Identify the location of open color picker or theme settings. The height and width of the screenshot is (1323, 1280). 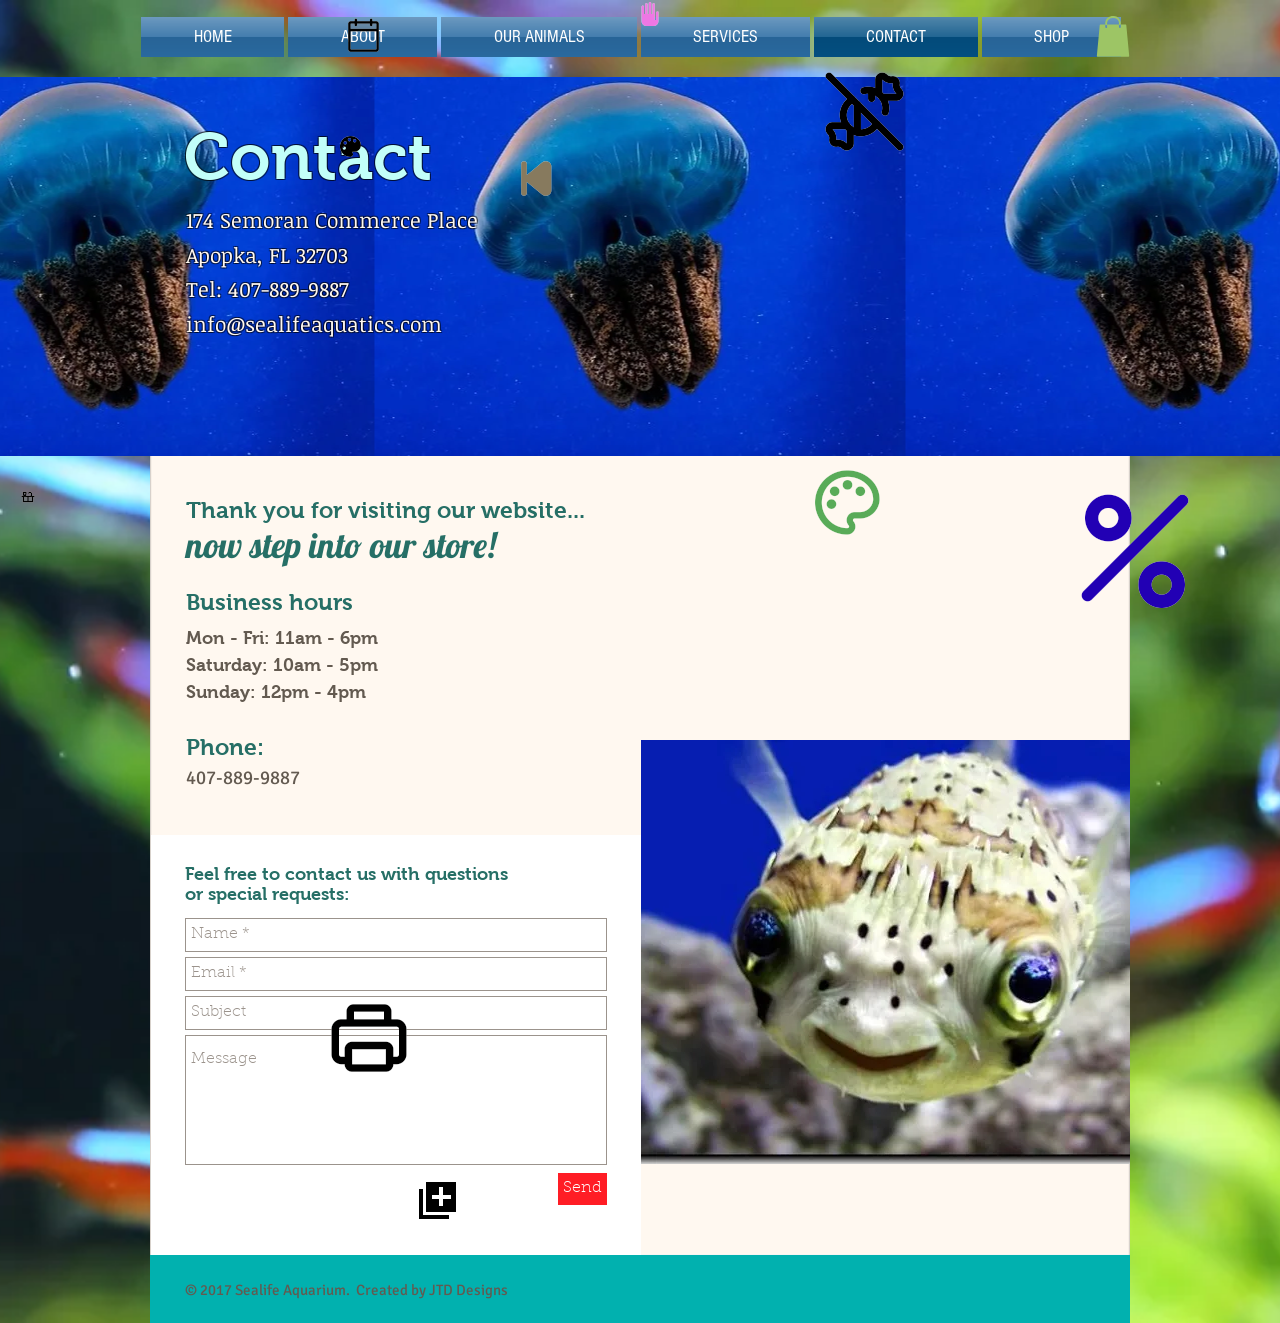
(350, 146).